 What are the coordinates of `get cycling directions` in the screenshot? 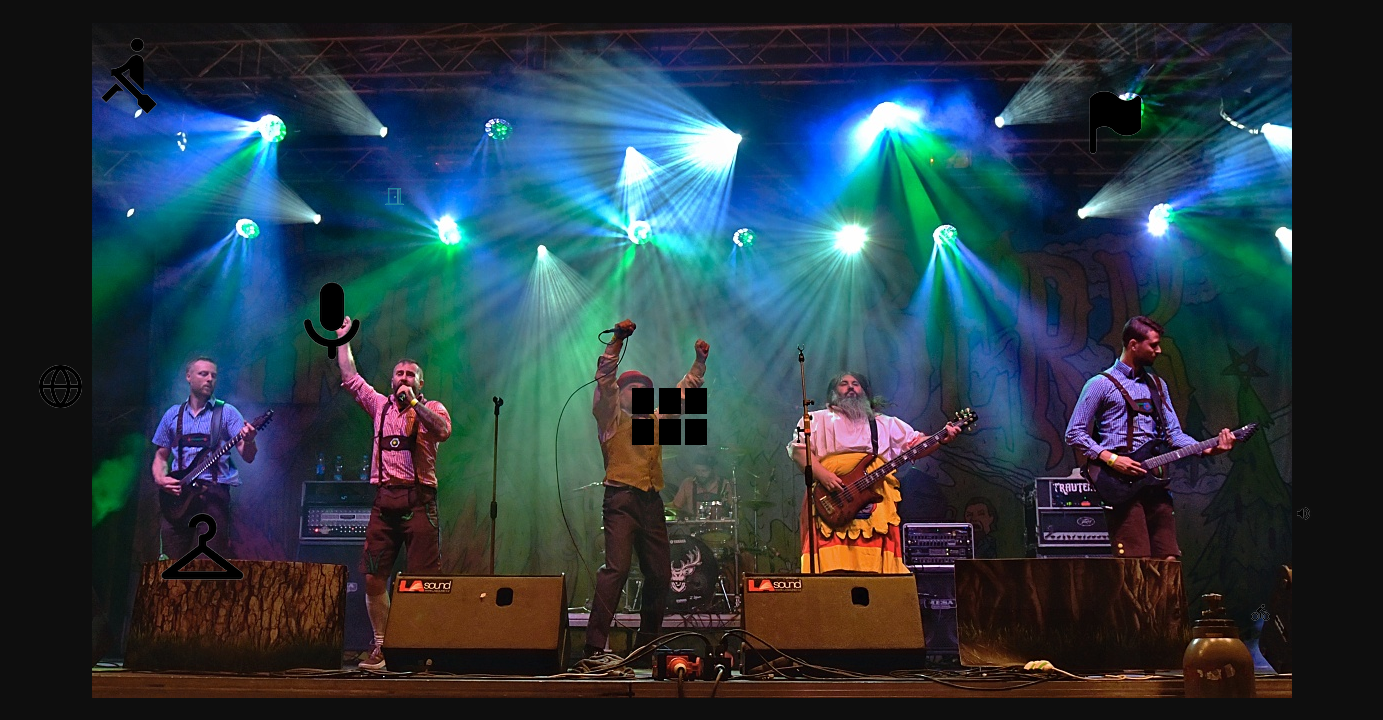 It's located at (1260, 612).